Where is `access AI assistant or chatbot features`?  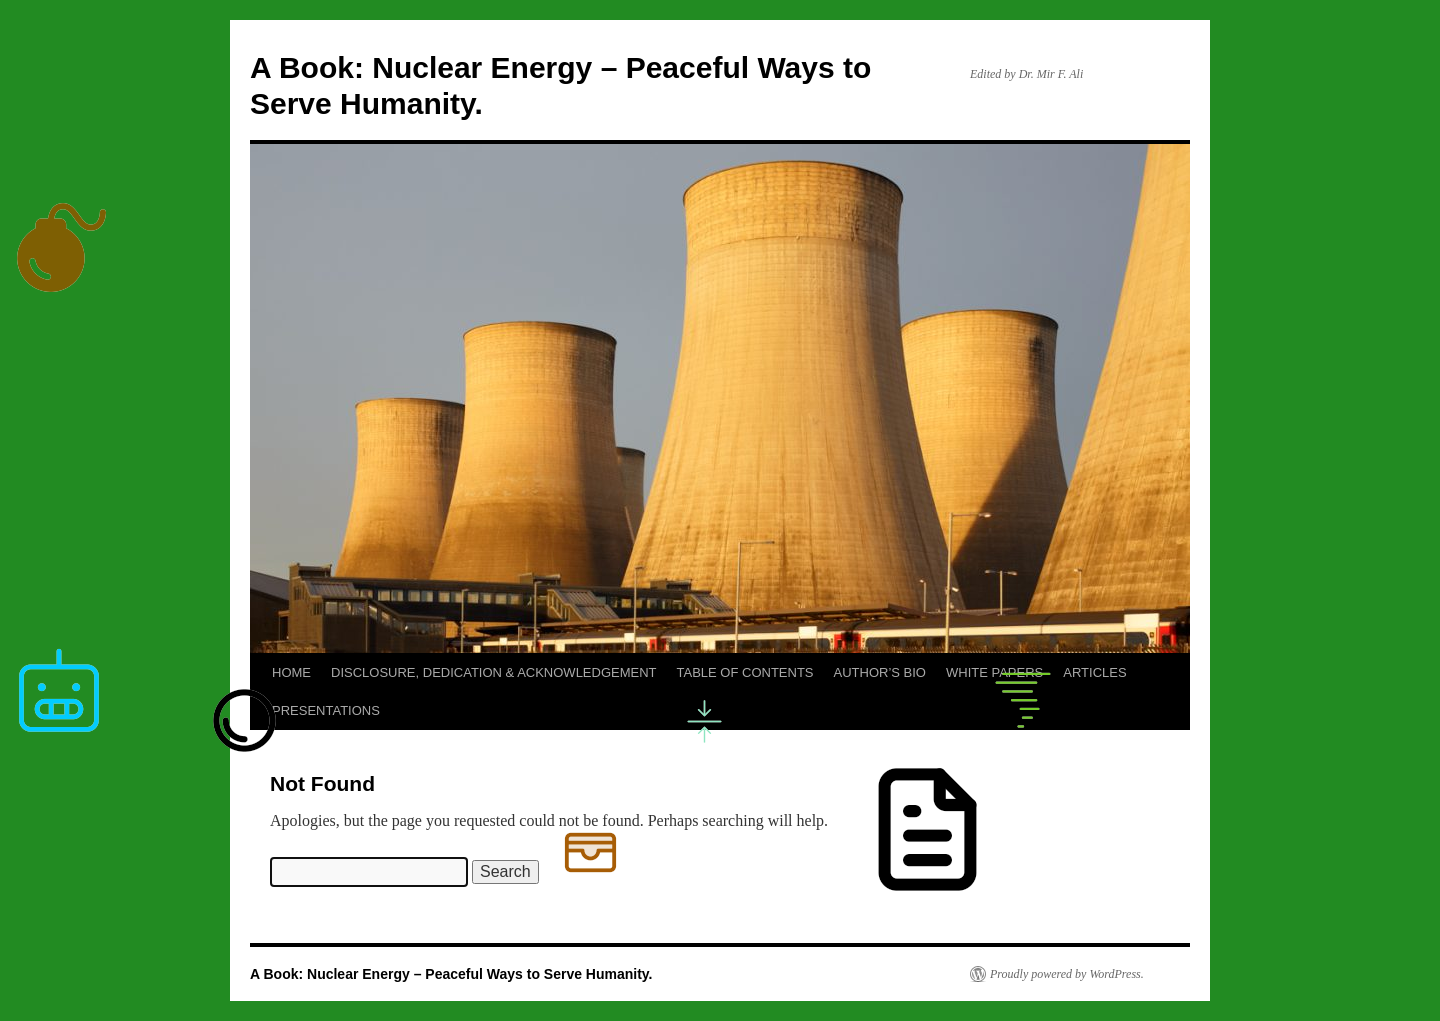
access AI assistant or chatbot features is located at coordinates (59, 695).